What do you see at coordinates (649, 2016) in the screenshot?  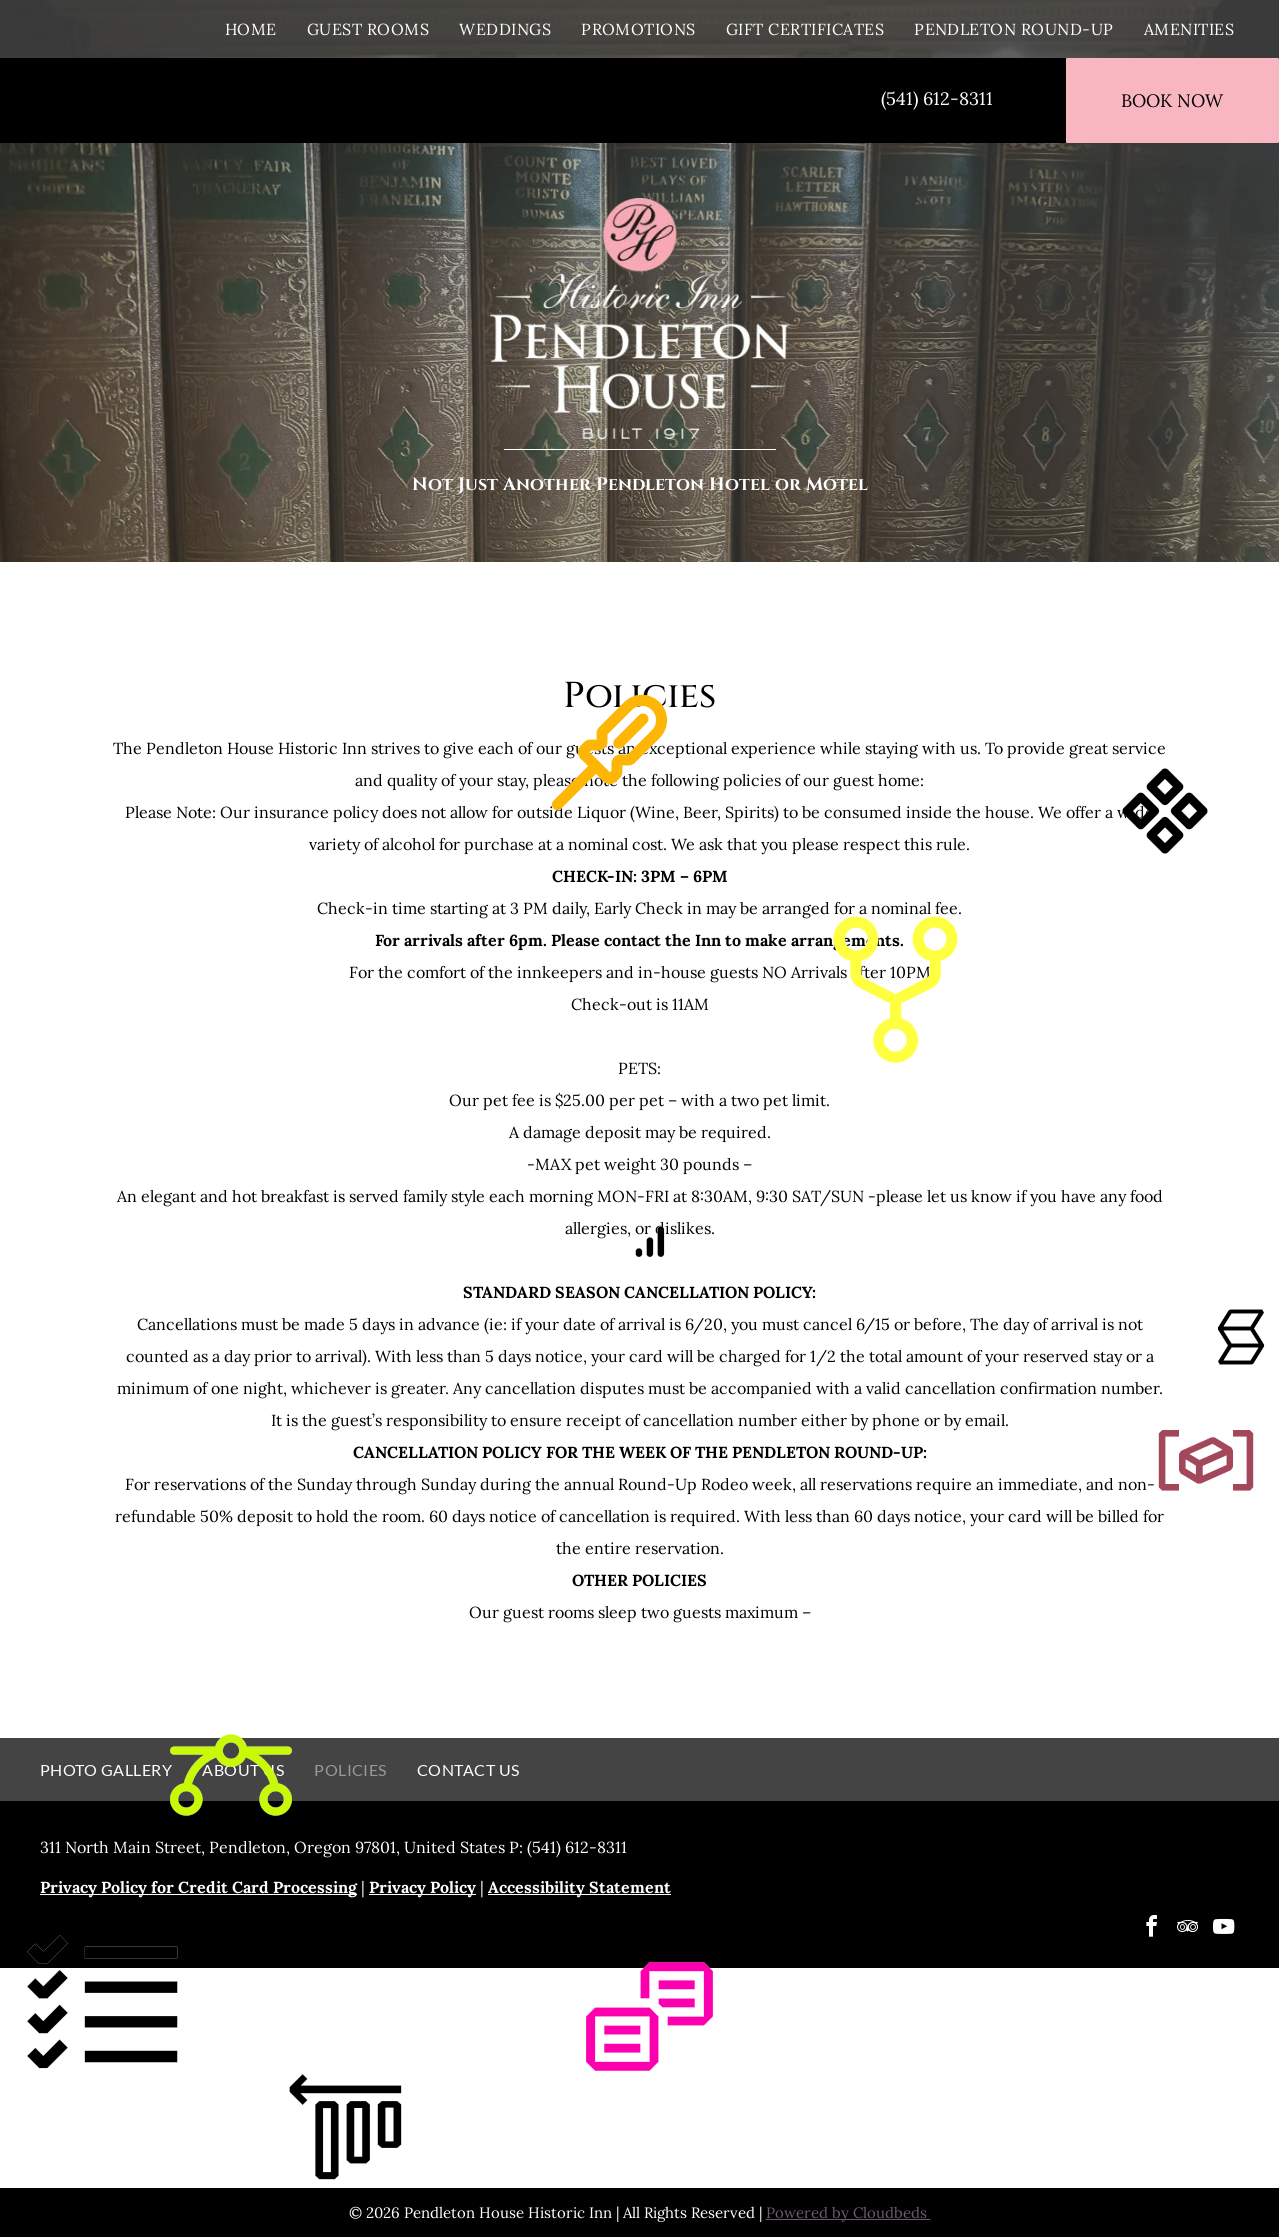 I see `indicates an enumeration type in code` at bounding box center [649, 2016].